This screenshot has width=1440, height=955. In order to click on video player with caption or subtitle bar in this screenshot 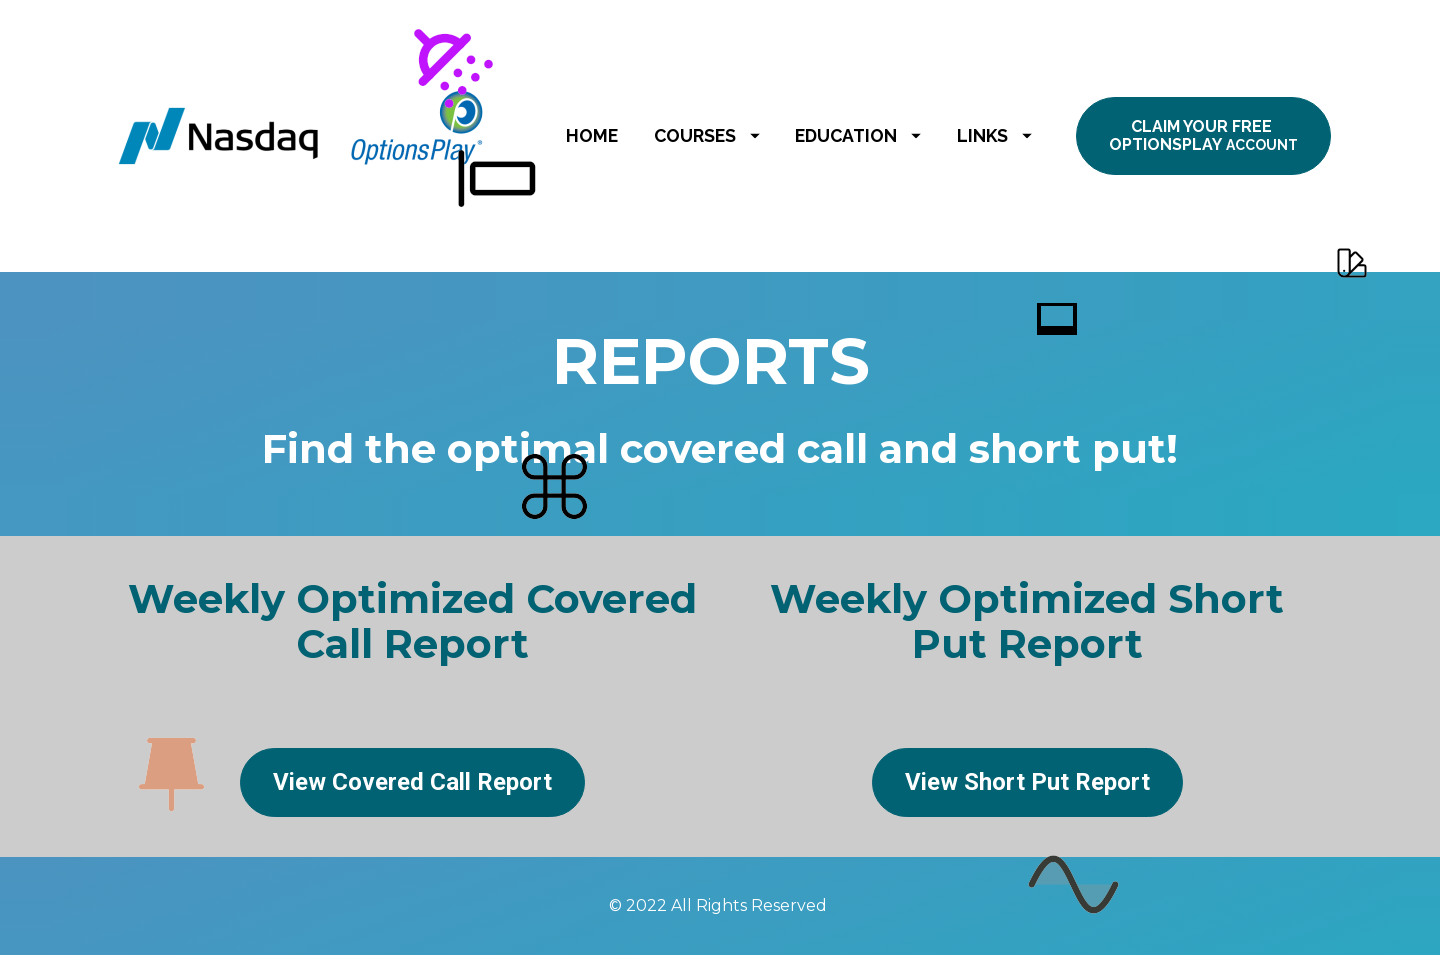, I will do `click(1057, 319)`.